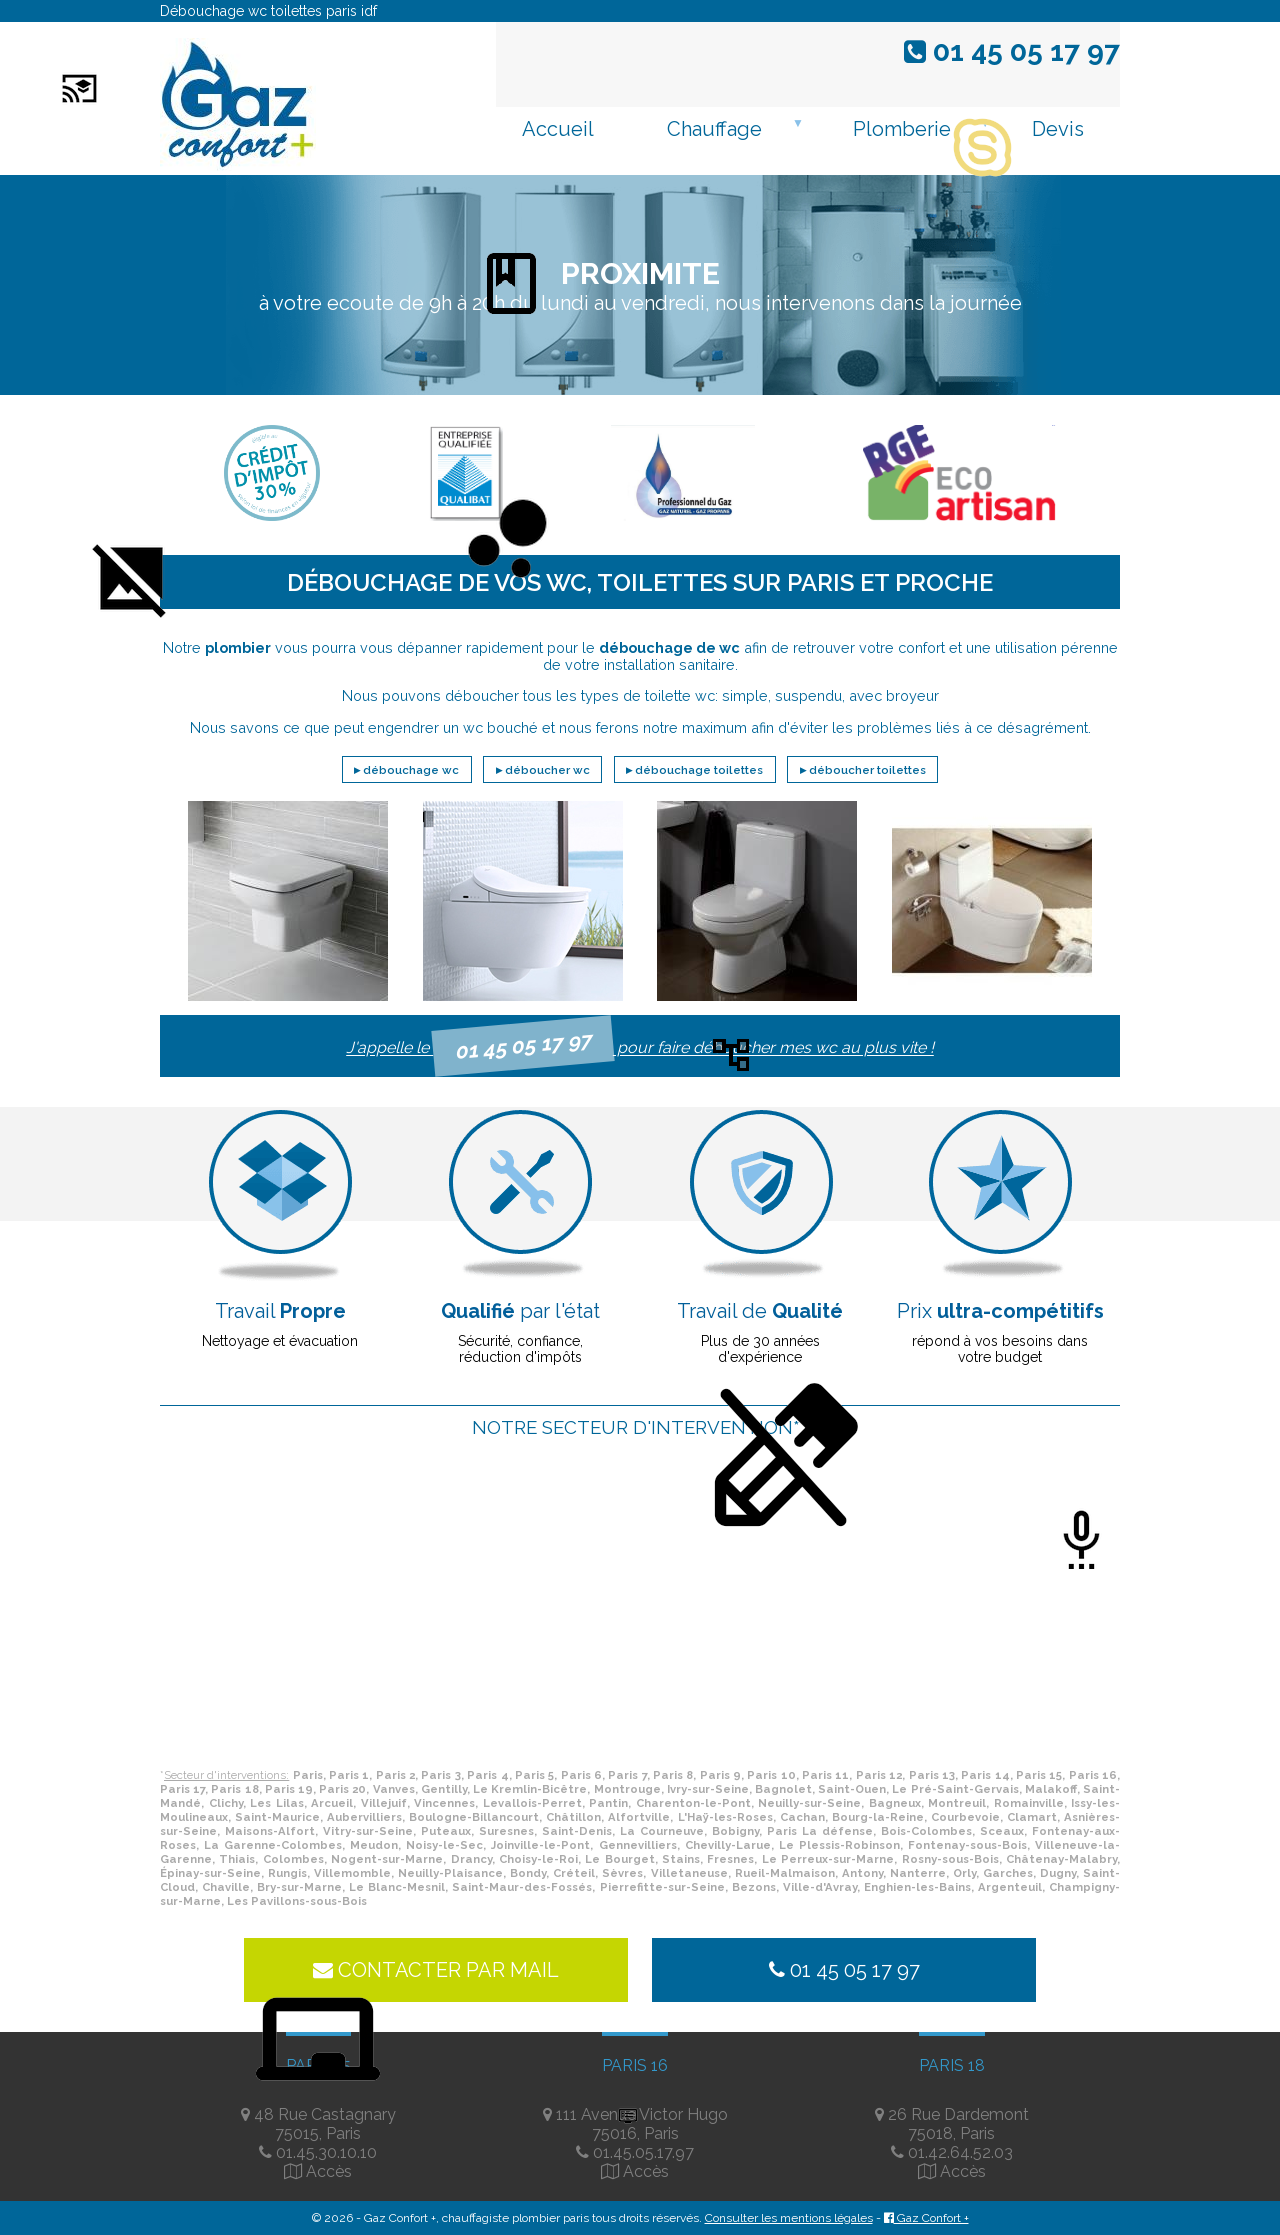 This screenshot has height=2235, width=1280. What do you see at coordinates (1081, 1538) in the screenshot?
I see `access voice input settings` at bounding box center [1081, 1538].